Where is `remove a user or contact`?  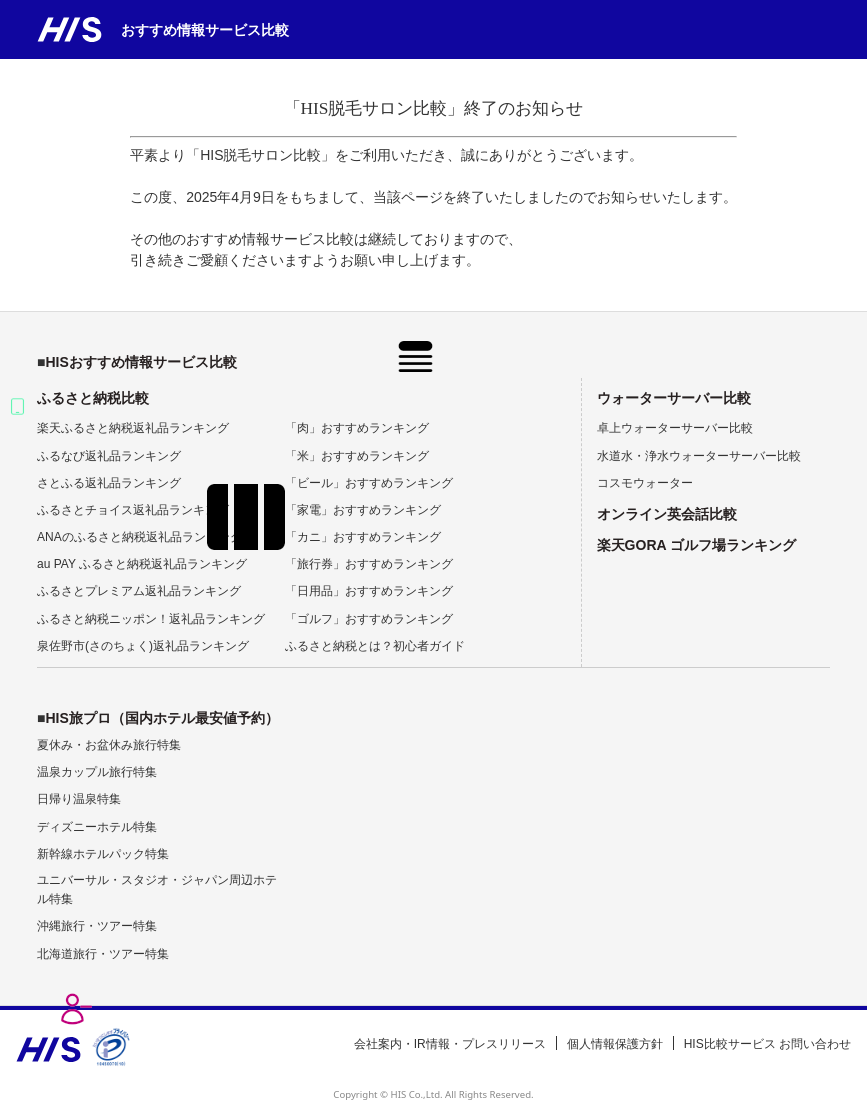 remove a user or contact is located at coordinates (75, 1009).